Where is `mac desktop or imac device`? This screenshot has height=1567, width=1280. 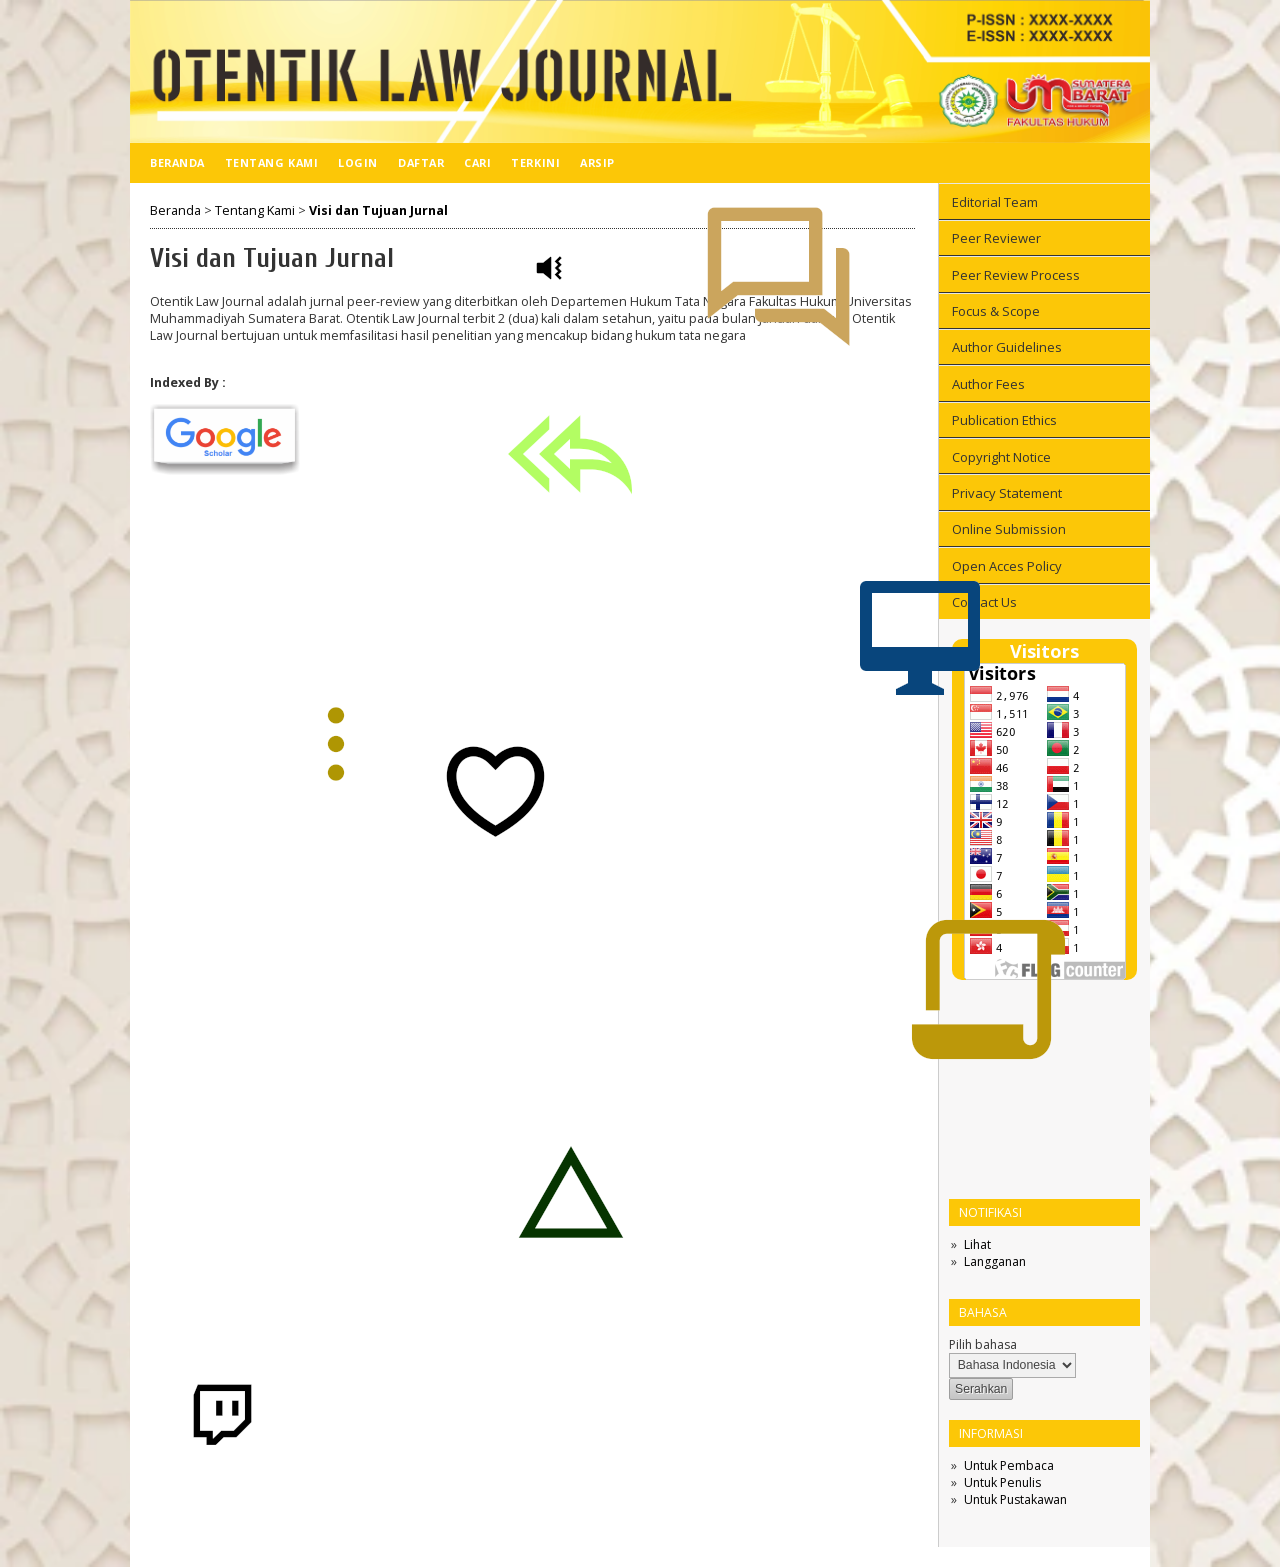 mac desktop or imac device is located at coordinates (920, 635).